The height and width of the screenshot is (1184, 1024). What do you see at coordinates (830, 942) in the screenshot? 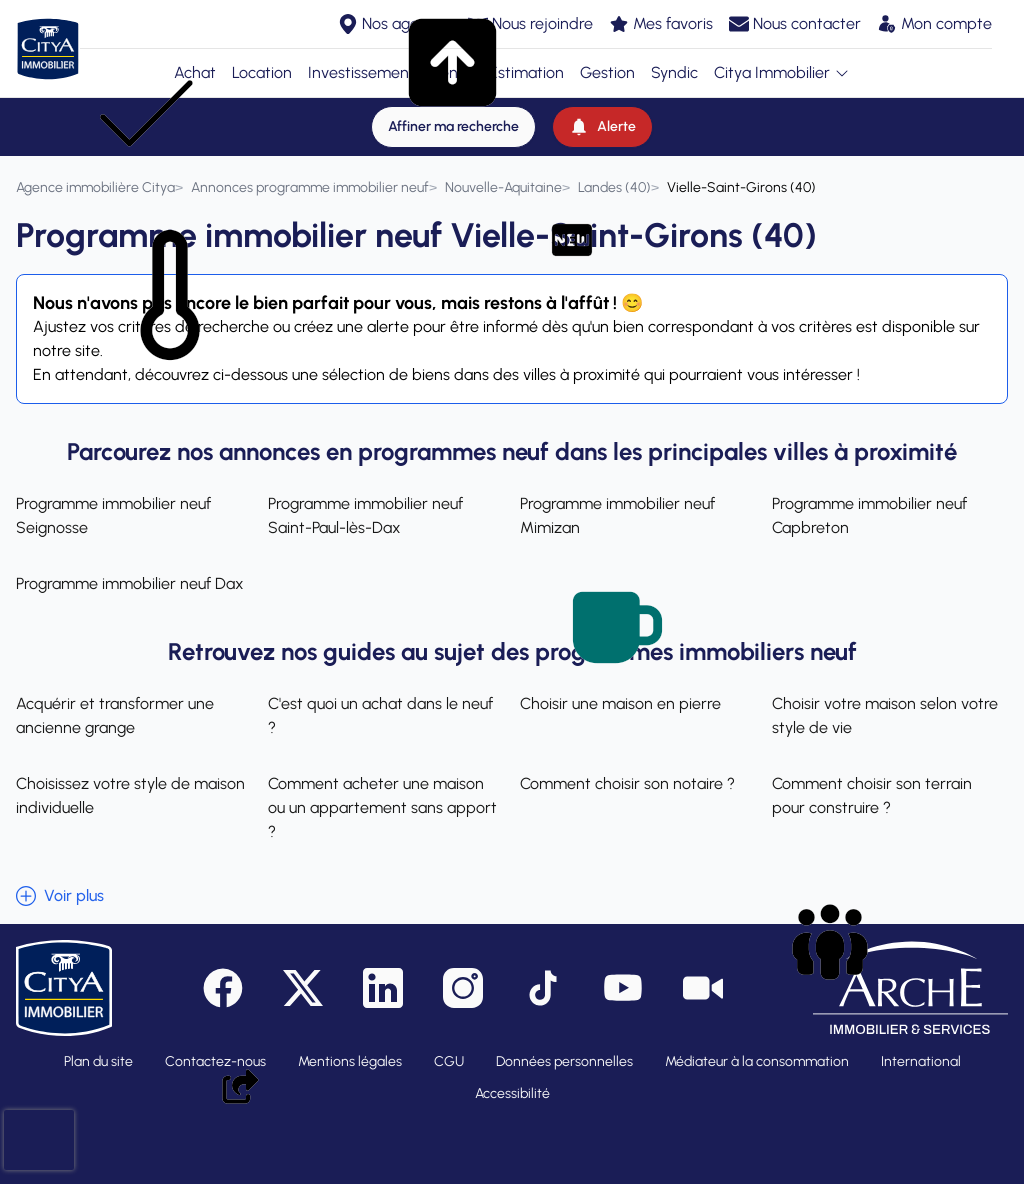
I see `view group members` at bounding box center [830, 942].